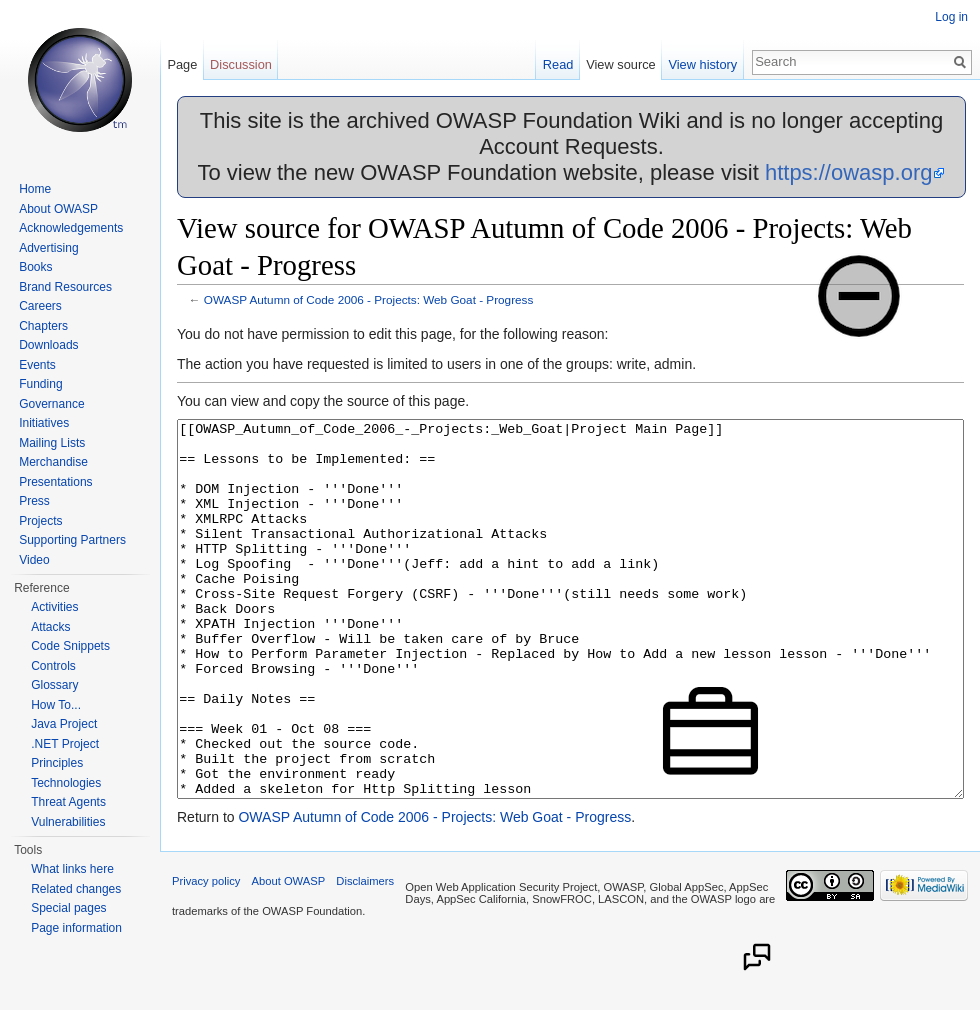 This screenshot has height=1010, width=980. Describe the element at coordinates (710, 734) in the screenshot. I see `access work or business documents` at that location.